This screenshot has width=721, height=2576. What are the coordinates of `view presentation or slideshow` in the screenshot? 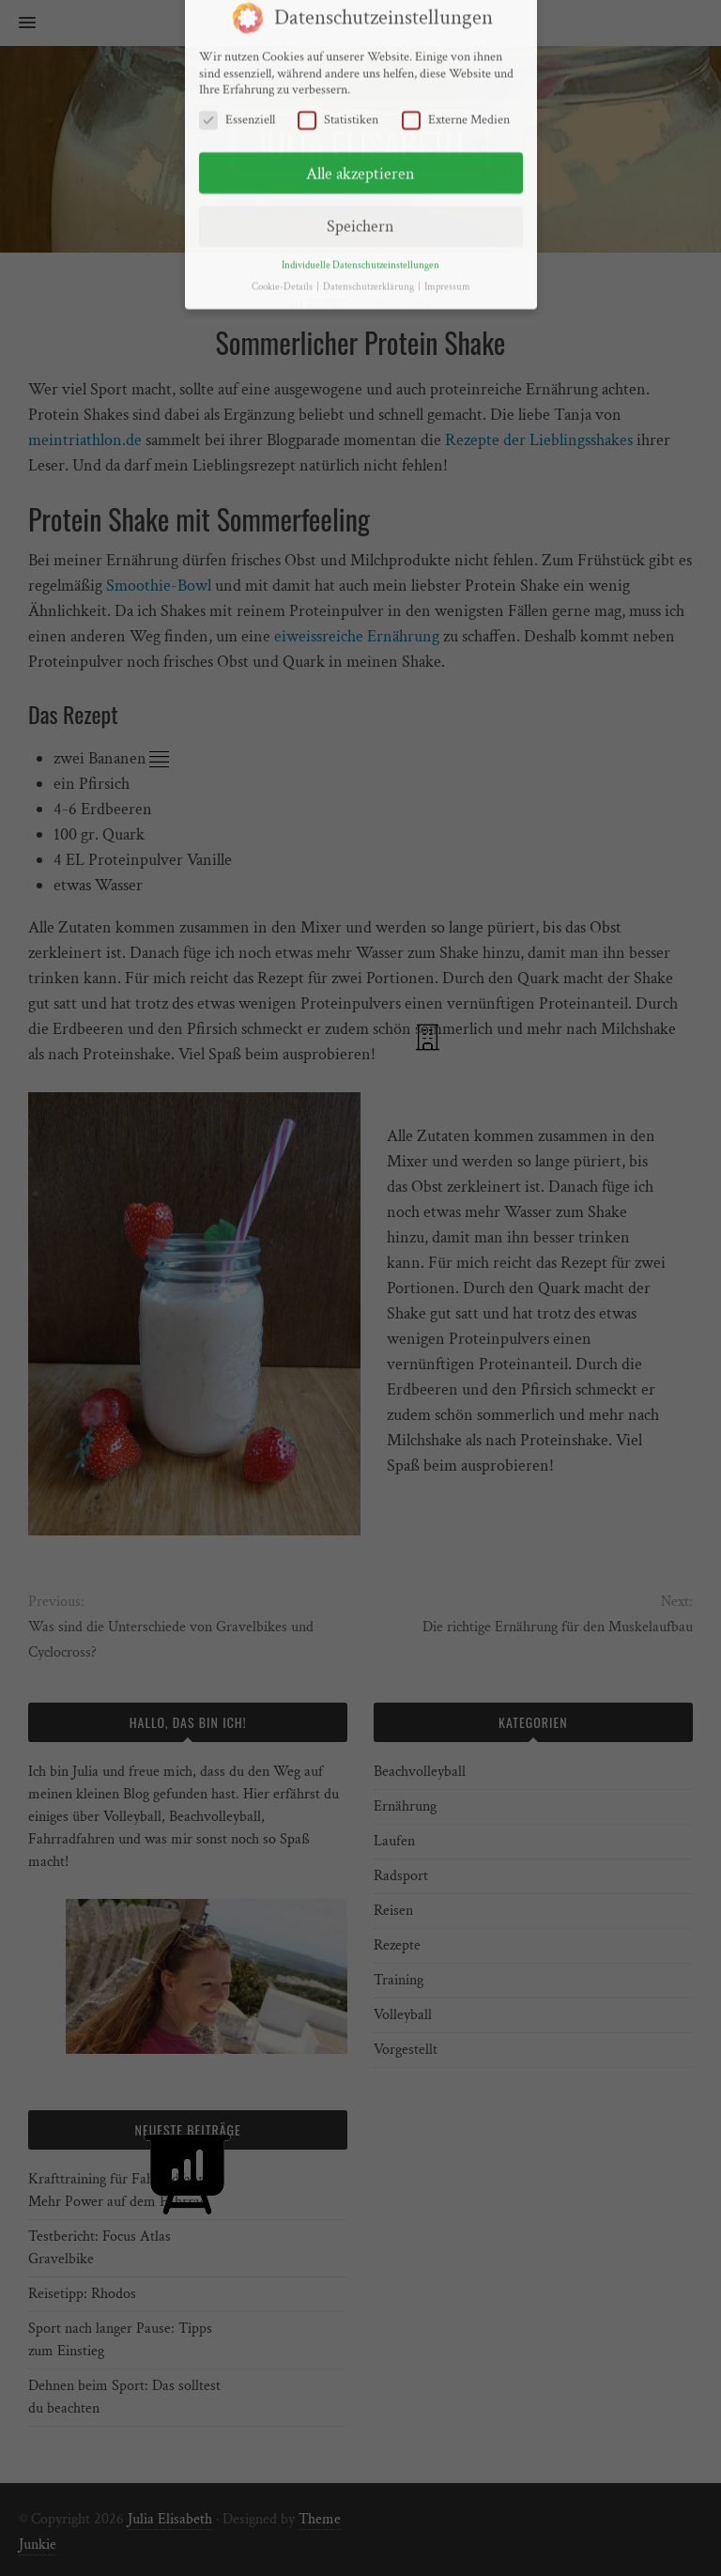 It's located at (187, 2174).